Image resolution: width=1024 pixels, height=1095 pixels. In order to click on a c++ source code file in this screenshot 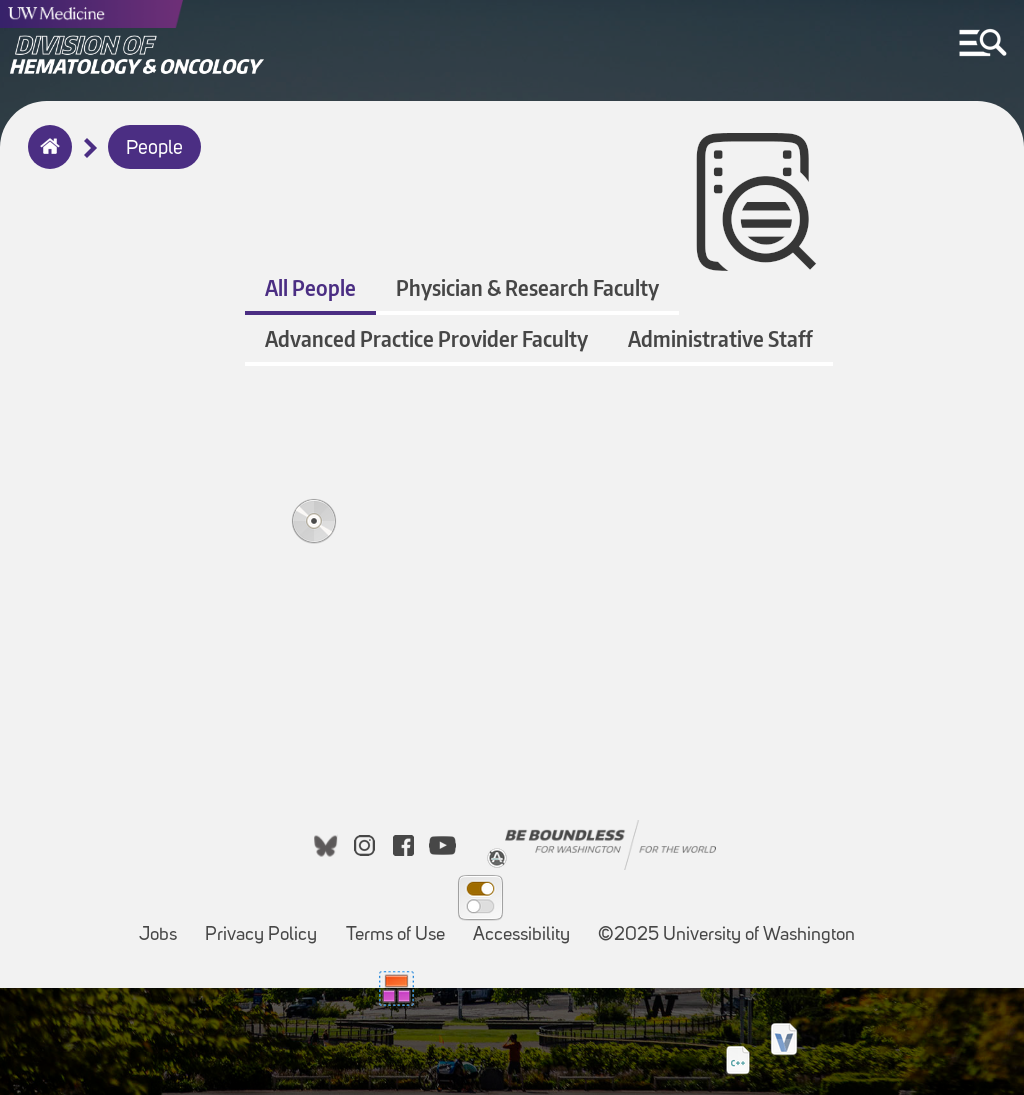, I will do `click(738, 1060)`.